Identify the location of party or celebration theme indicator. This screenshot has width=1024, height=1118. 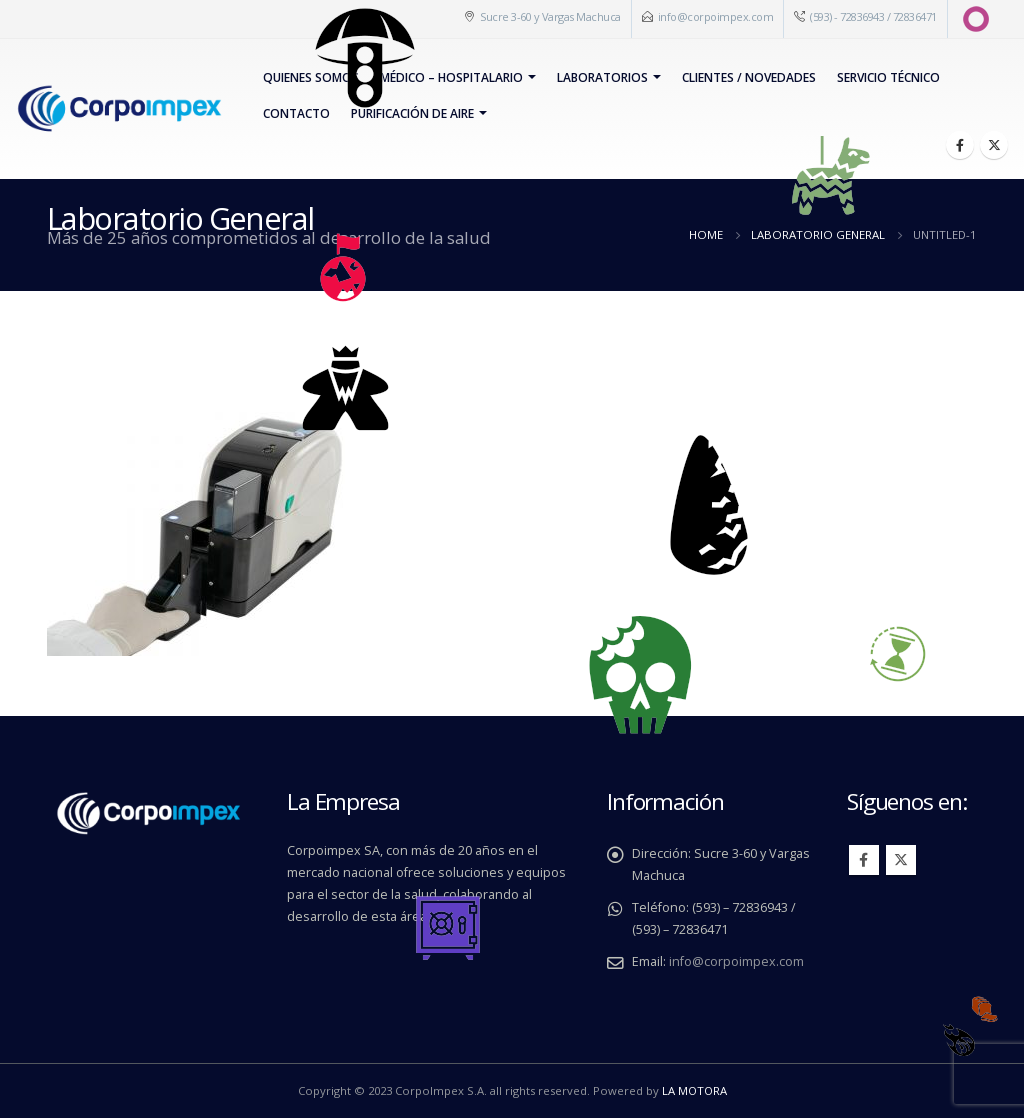
(831, 176).